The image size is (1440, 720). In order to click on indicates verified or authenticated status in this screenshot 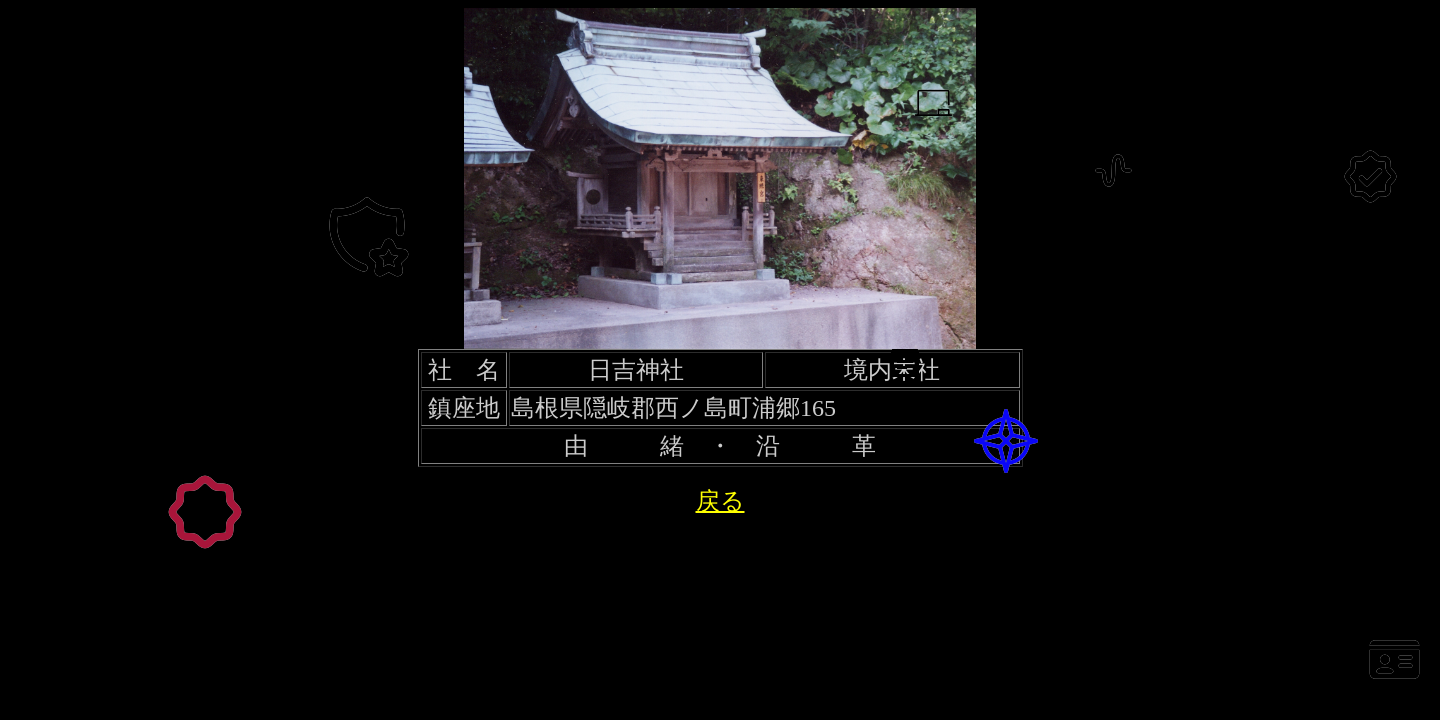, I will do `click(1370, 176)`.